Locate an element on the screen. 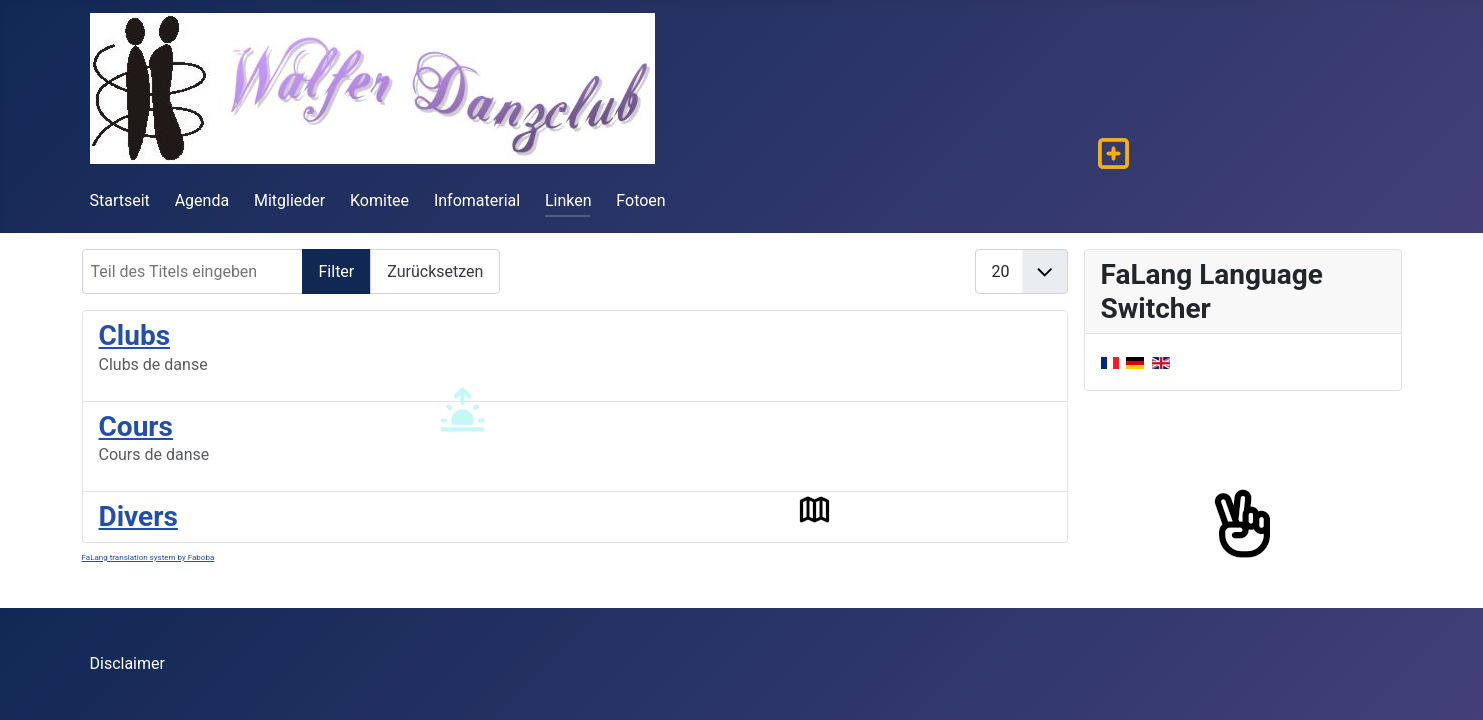 The width and height of the screenshot is (1483, 720). open map view is located at coordinates (814, 509).